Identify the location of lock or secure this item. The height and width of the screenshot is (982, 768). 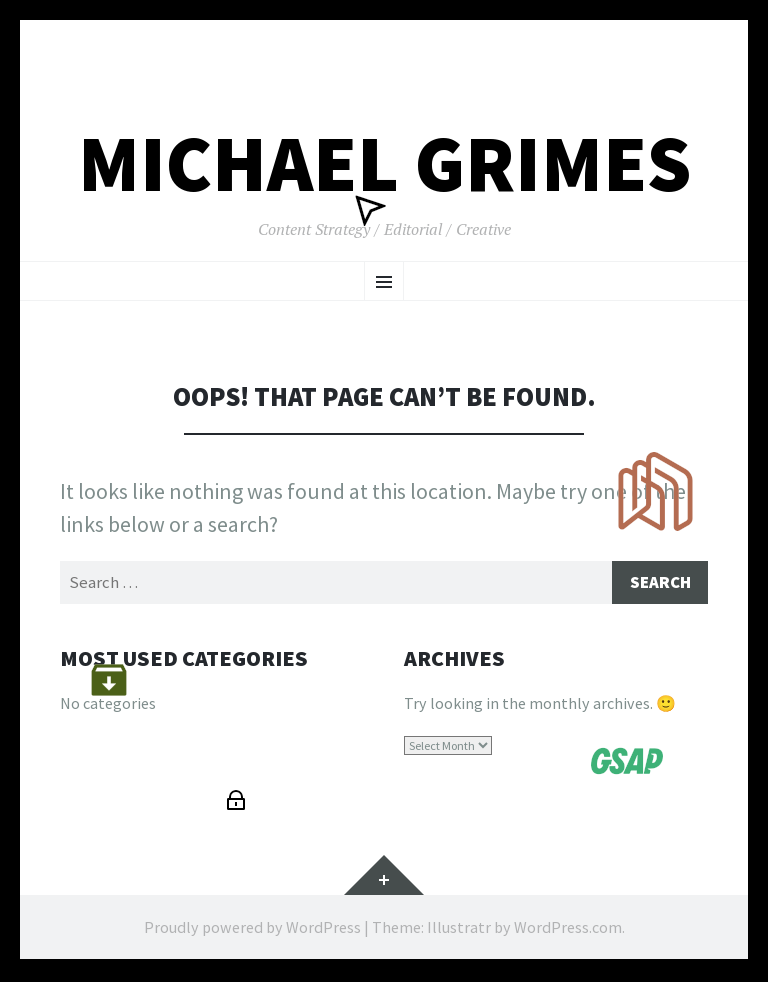
(236, 800).